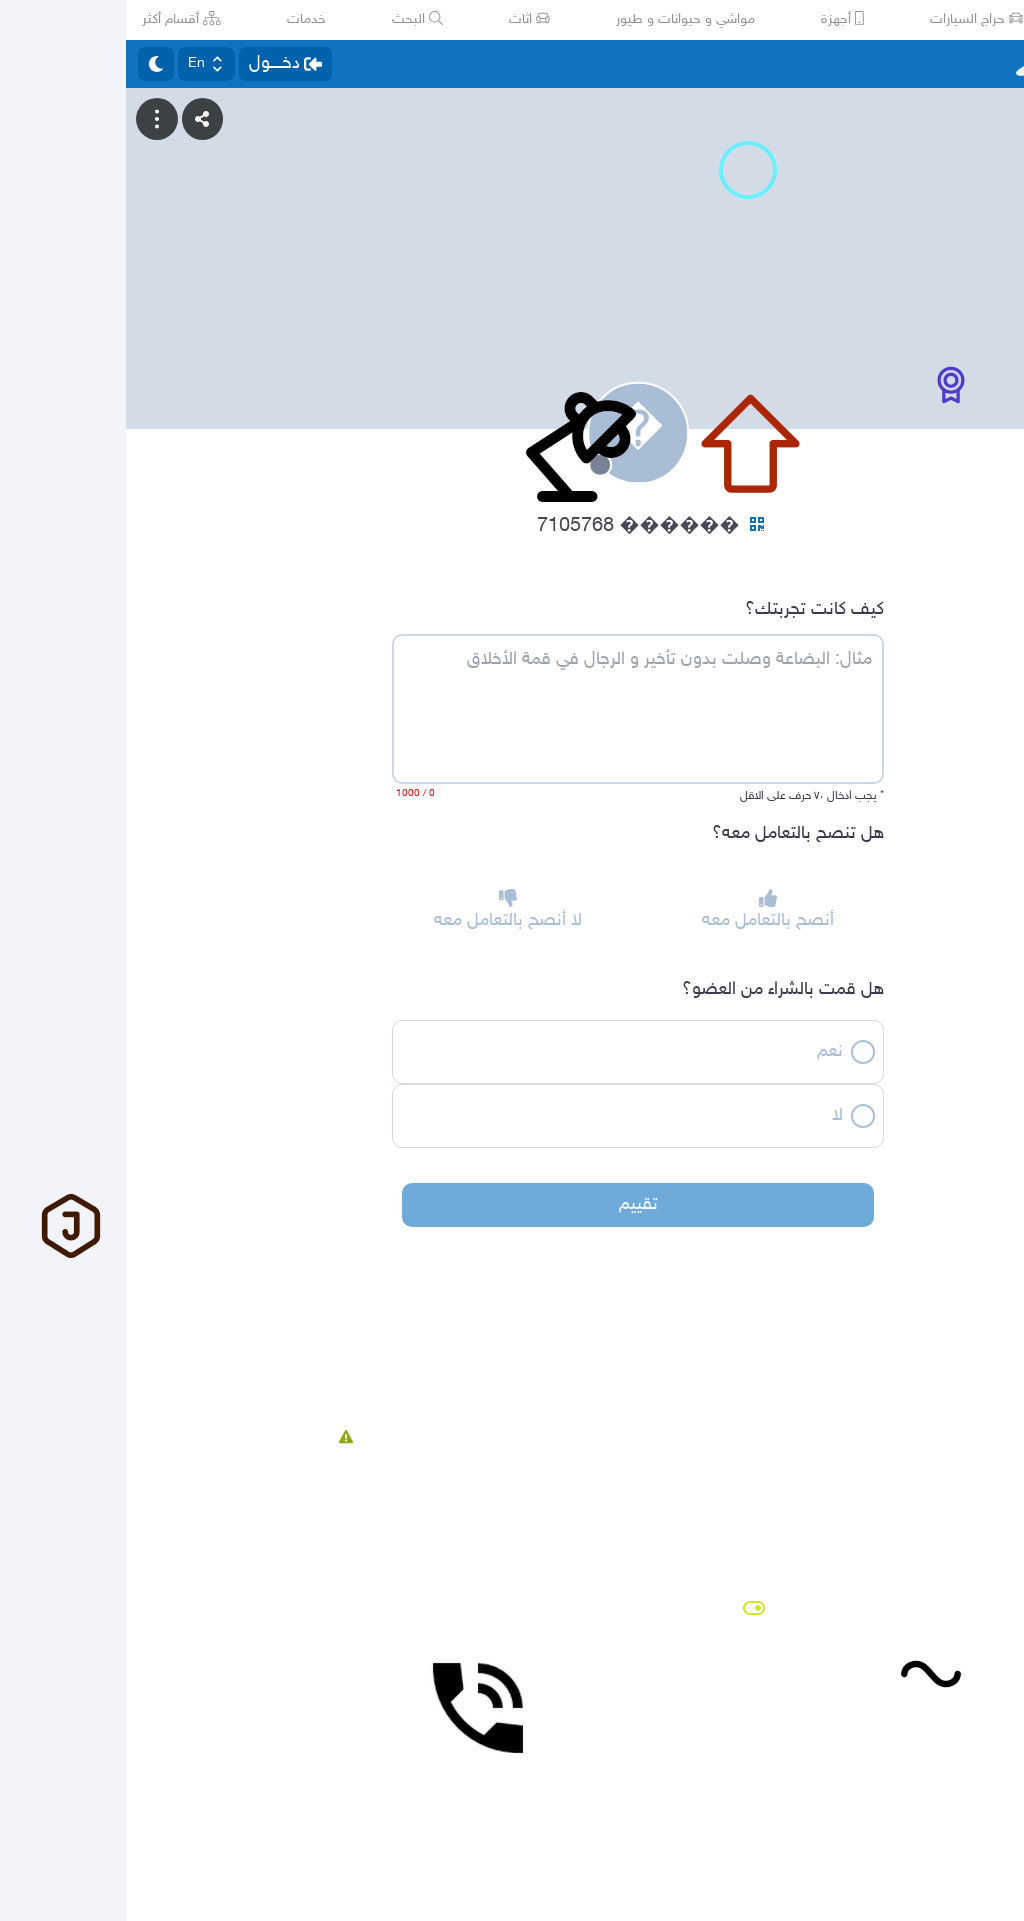  What do you see at coordinates (748, 170) in the screenshot?
I see `unselected radio button option` at bounding box center [748, 170].